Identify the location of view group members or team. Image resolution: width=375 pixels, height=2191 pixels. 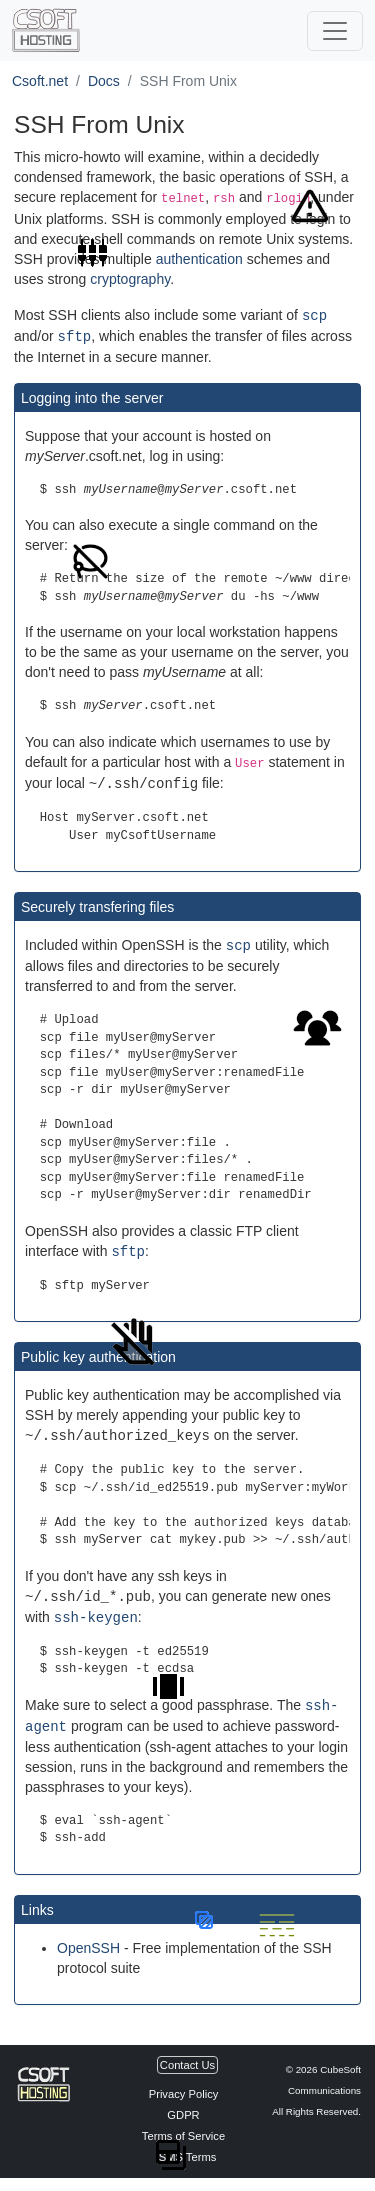
(317, 1026).